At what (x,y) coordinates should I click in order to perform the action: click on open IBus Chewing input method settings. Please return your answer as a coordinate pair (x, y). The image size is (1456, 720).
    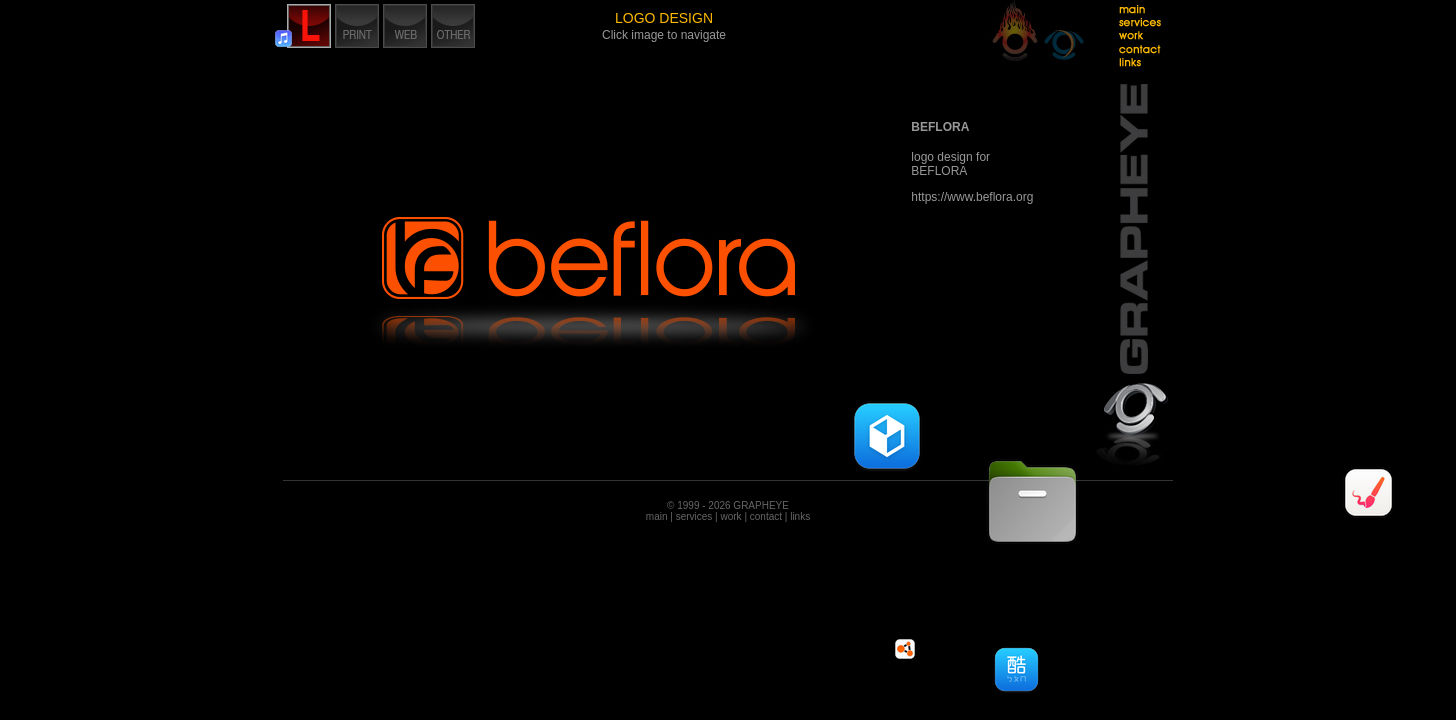
    Looking at the image, I should click on (1016, 669).